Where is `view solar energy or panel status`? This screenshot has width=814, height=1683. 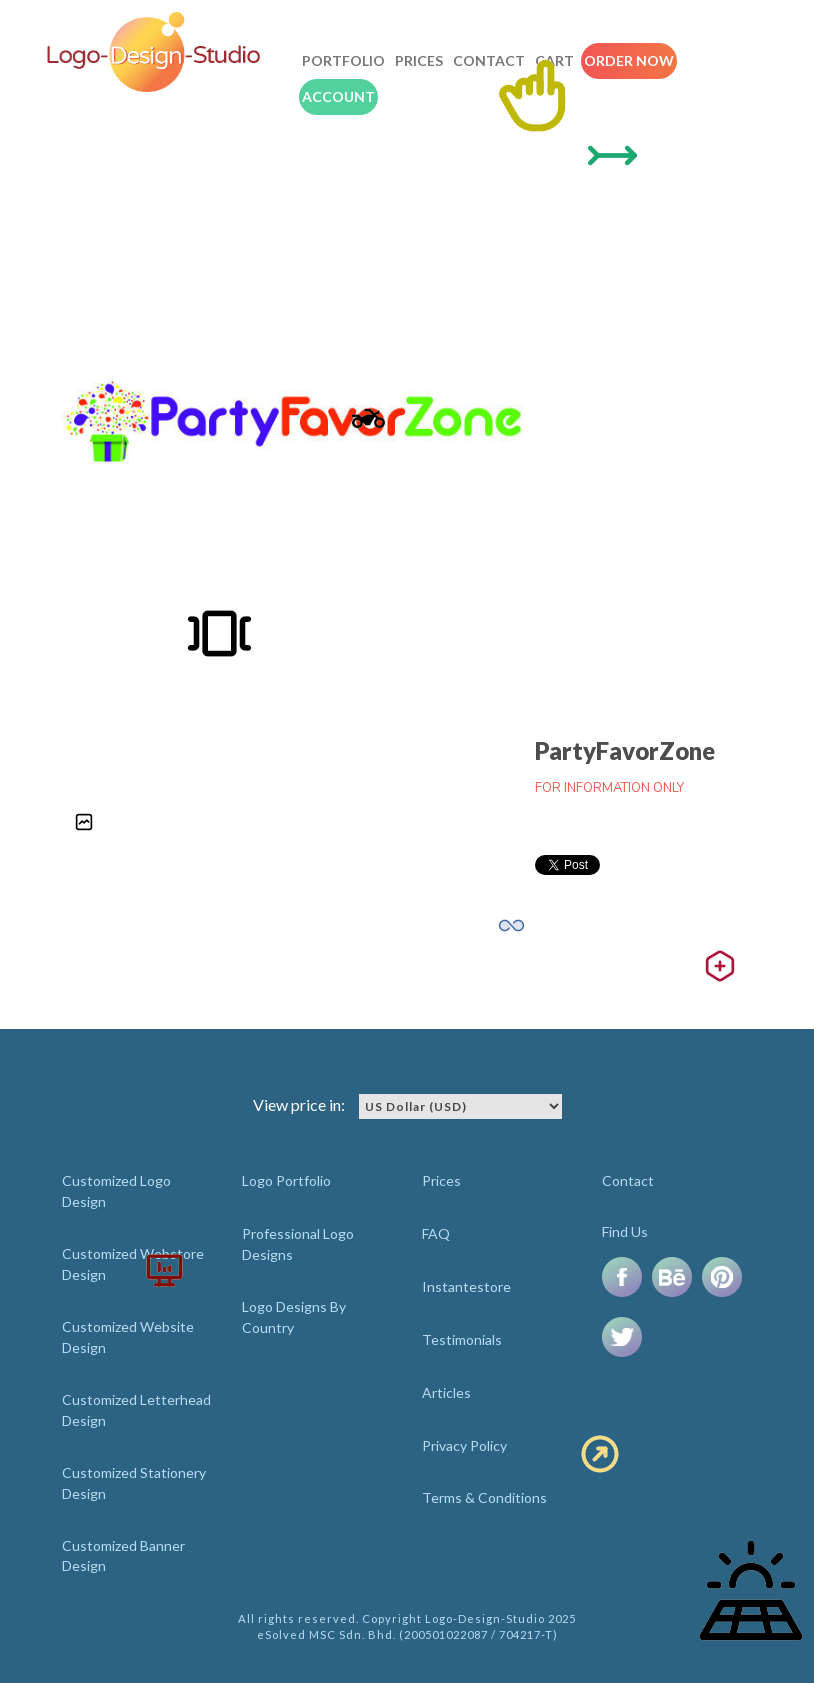
view solar energy or panel status is located at coordinates (751, 1596).